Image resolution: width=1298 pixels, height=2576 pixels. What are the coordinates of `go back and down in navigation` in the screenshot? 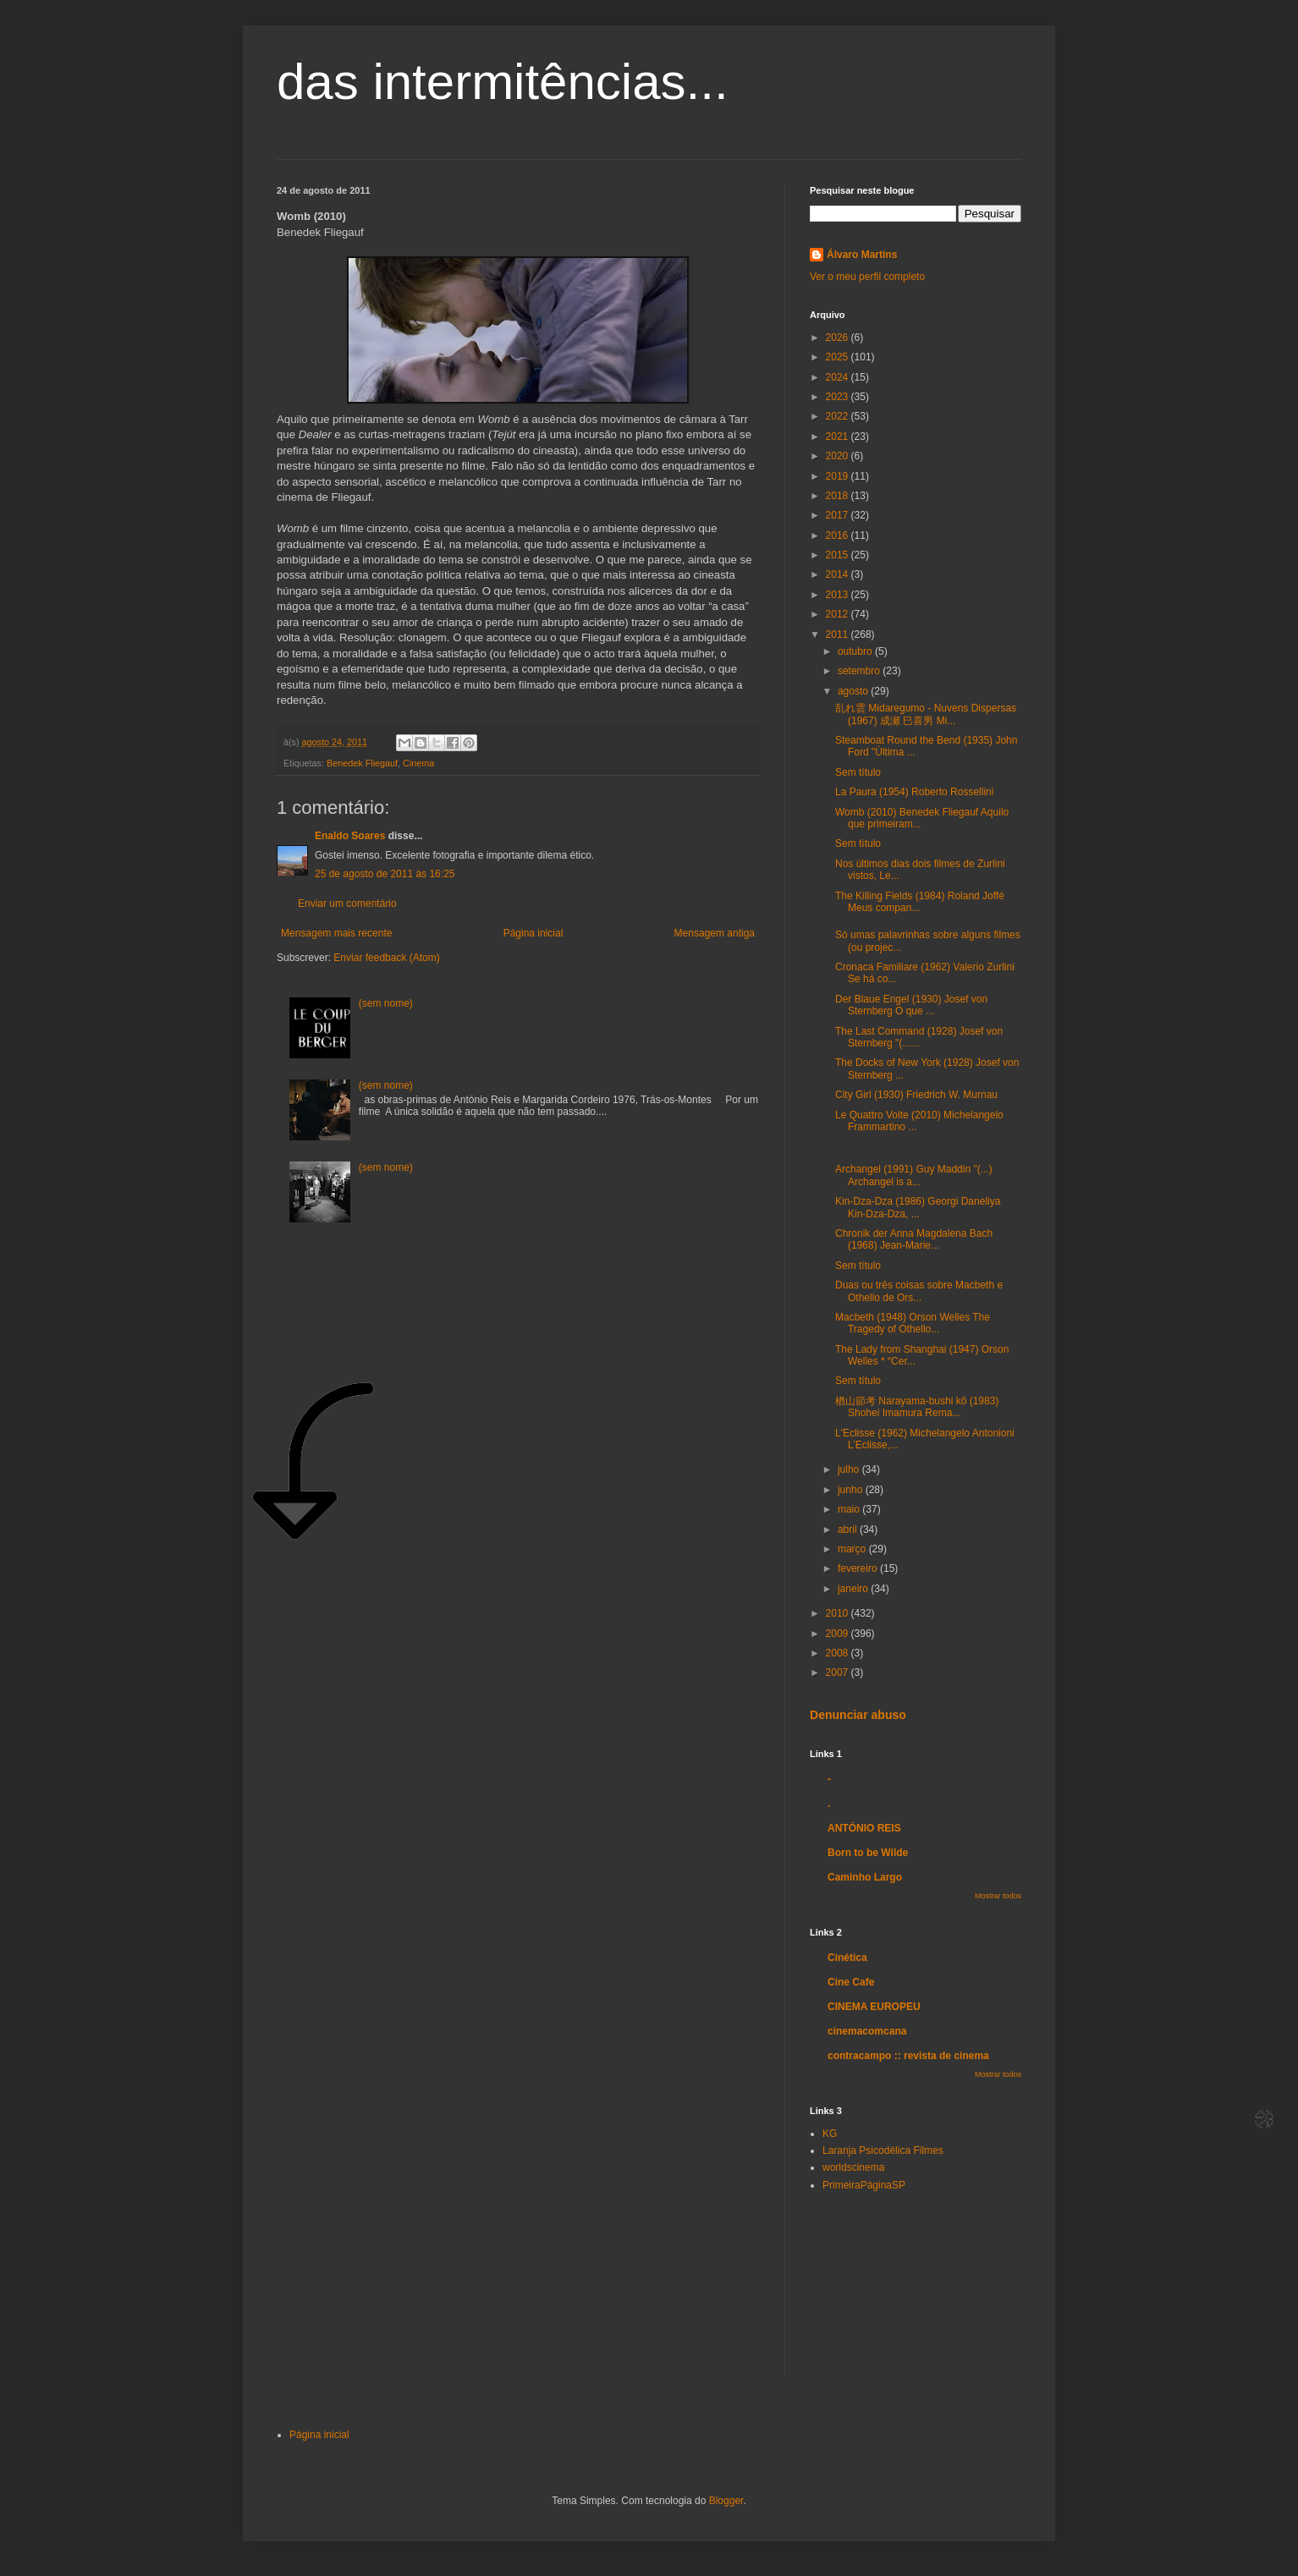 It's located at (313, 1461).